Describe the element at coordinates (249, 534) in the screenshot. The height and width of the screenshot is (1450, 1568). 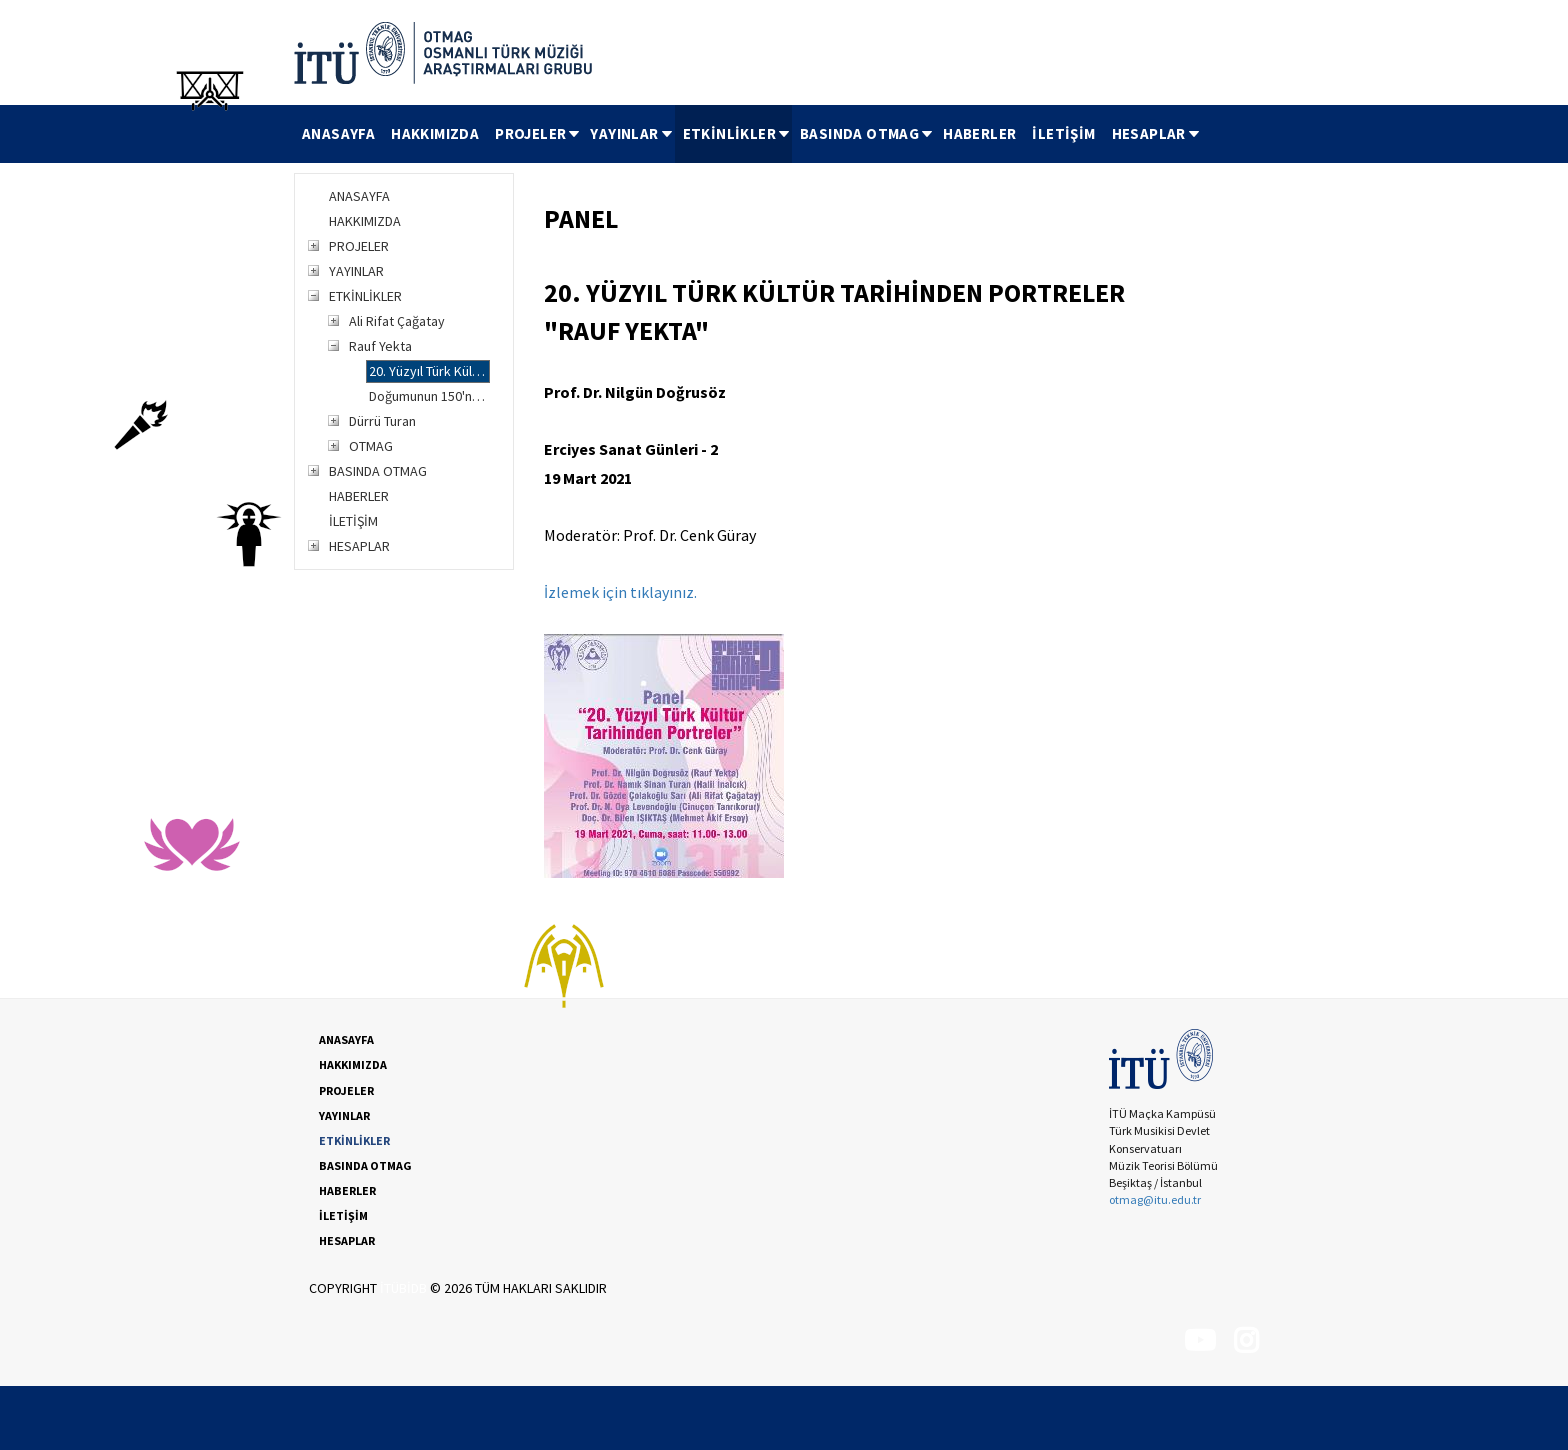
I see `activate rear shield or defensive aura ability` at that location.